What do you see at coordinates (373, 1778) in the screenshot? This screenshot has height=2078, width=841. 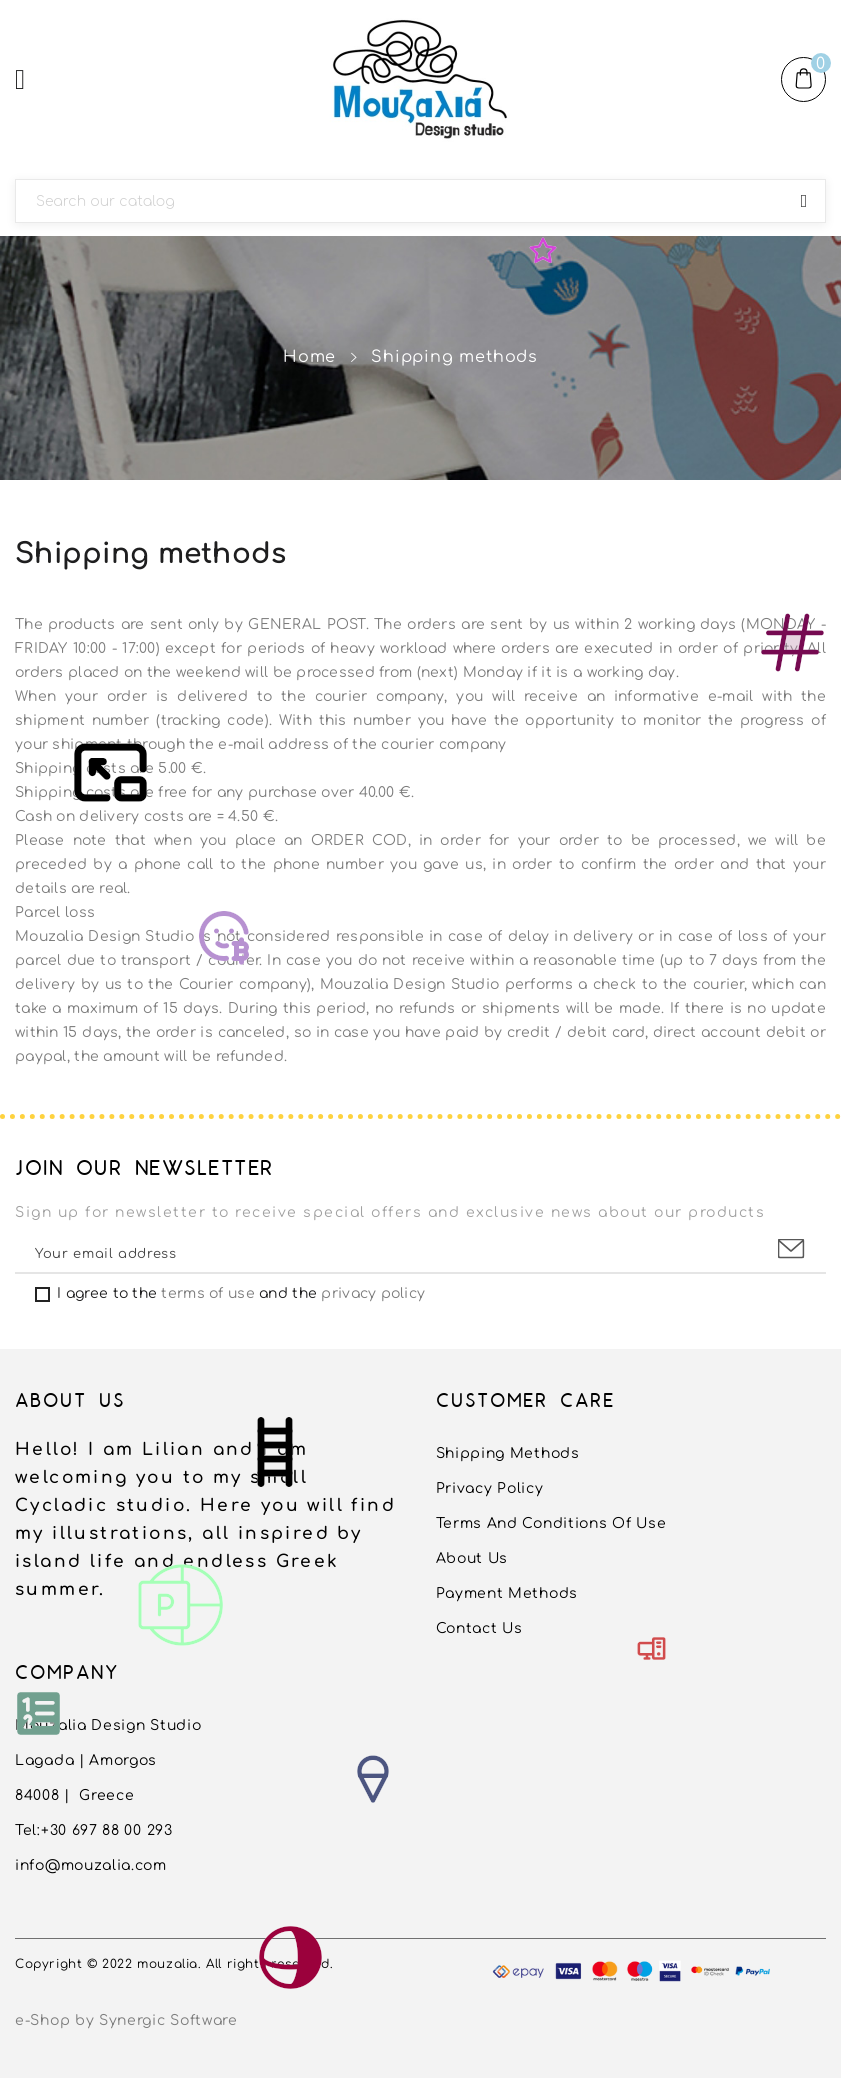 I see `browse dessert or ice cream options` at bounding box center [373, 1778].